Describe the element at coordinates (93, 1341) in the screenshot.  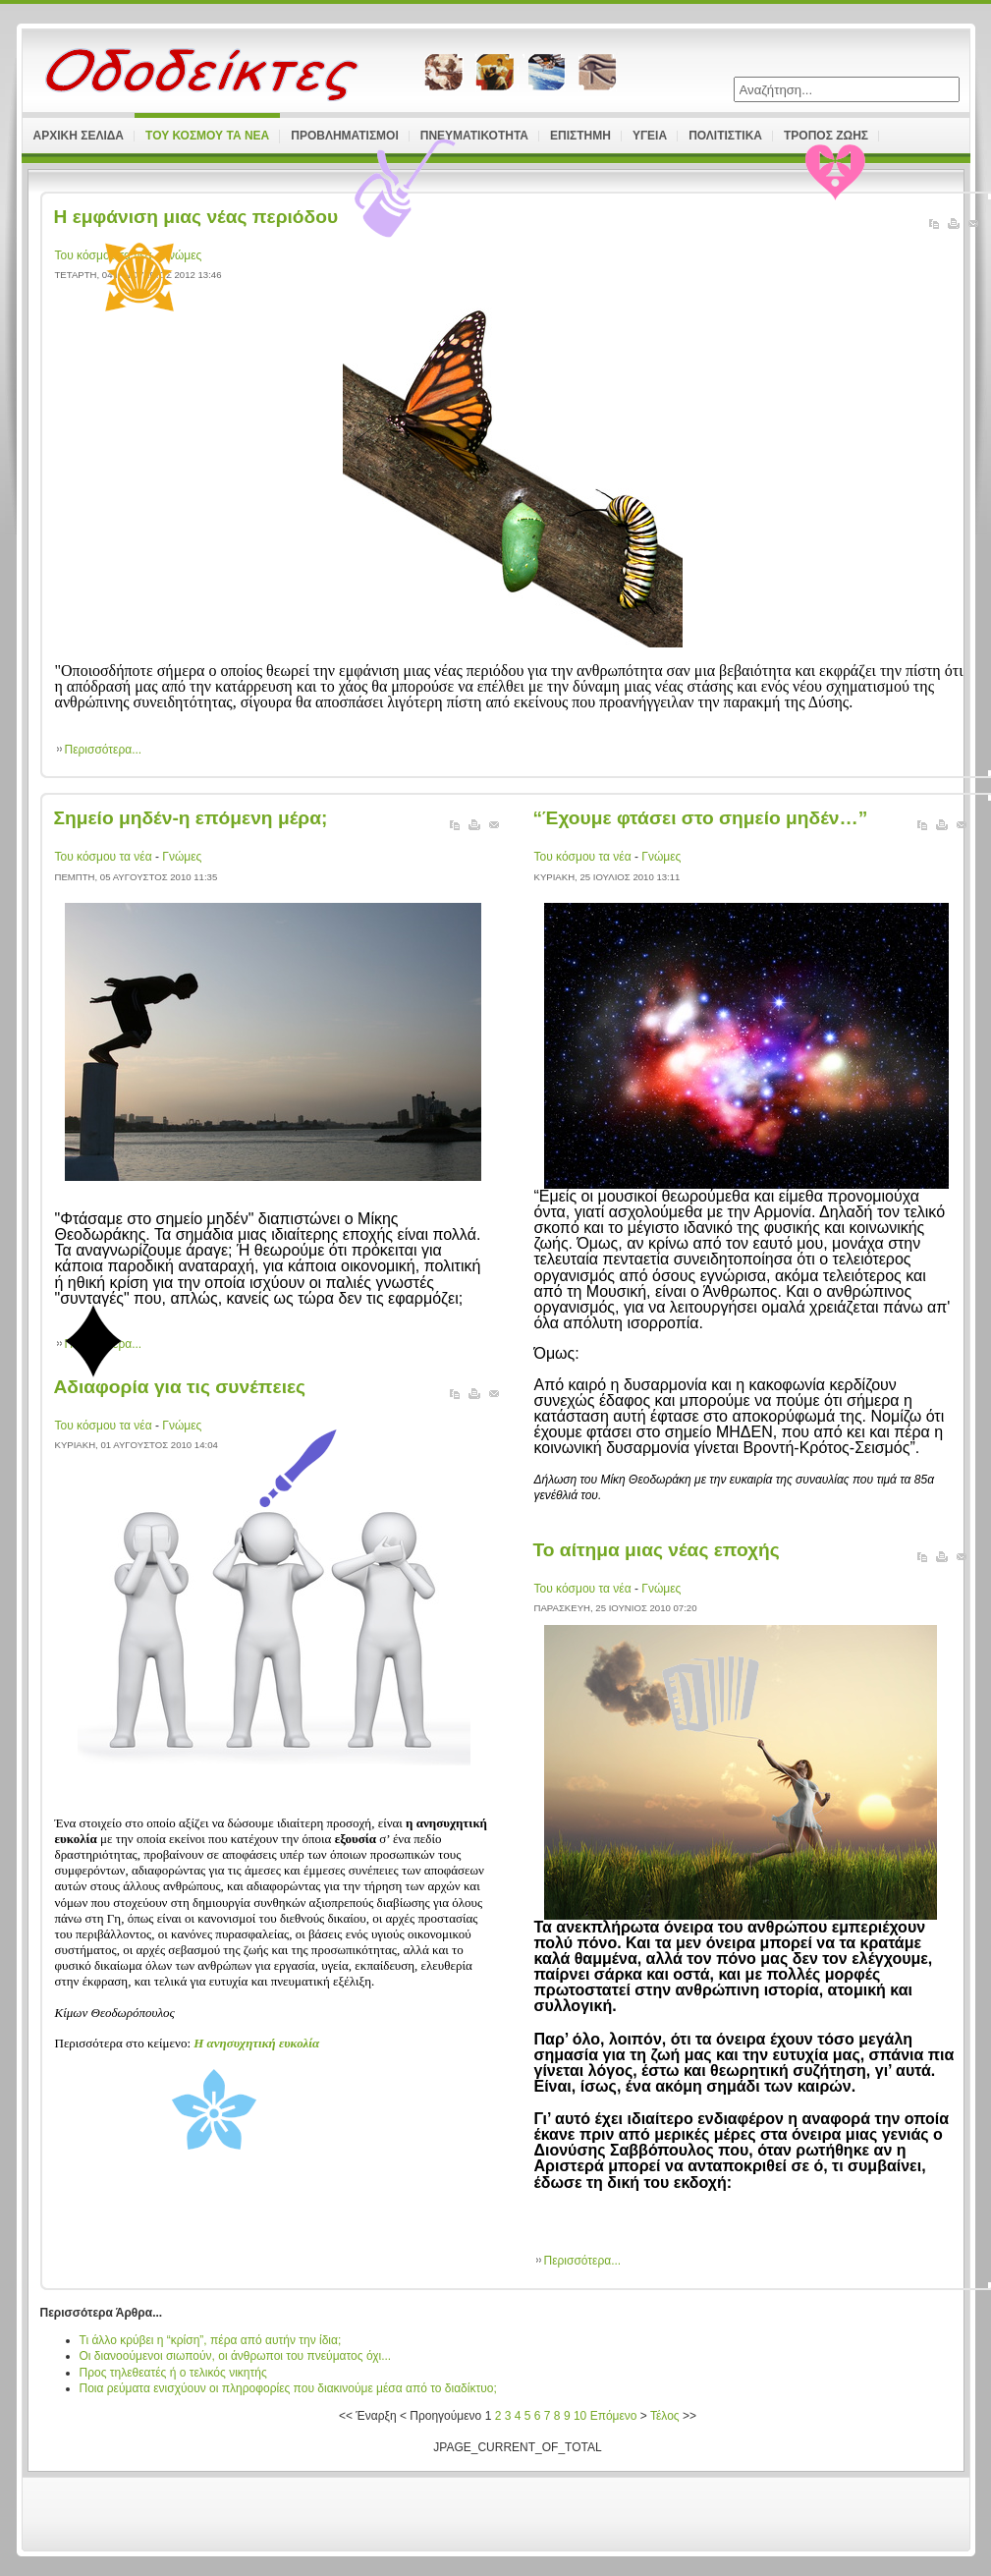
I see `indicates diamond suit in card games` at that location.